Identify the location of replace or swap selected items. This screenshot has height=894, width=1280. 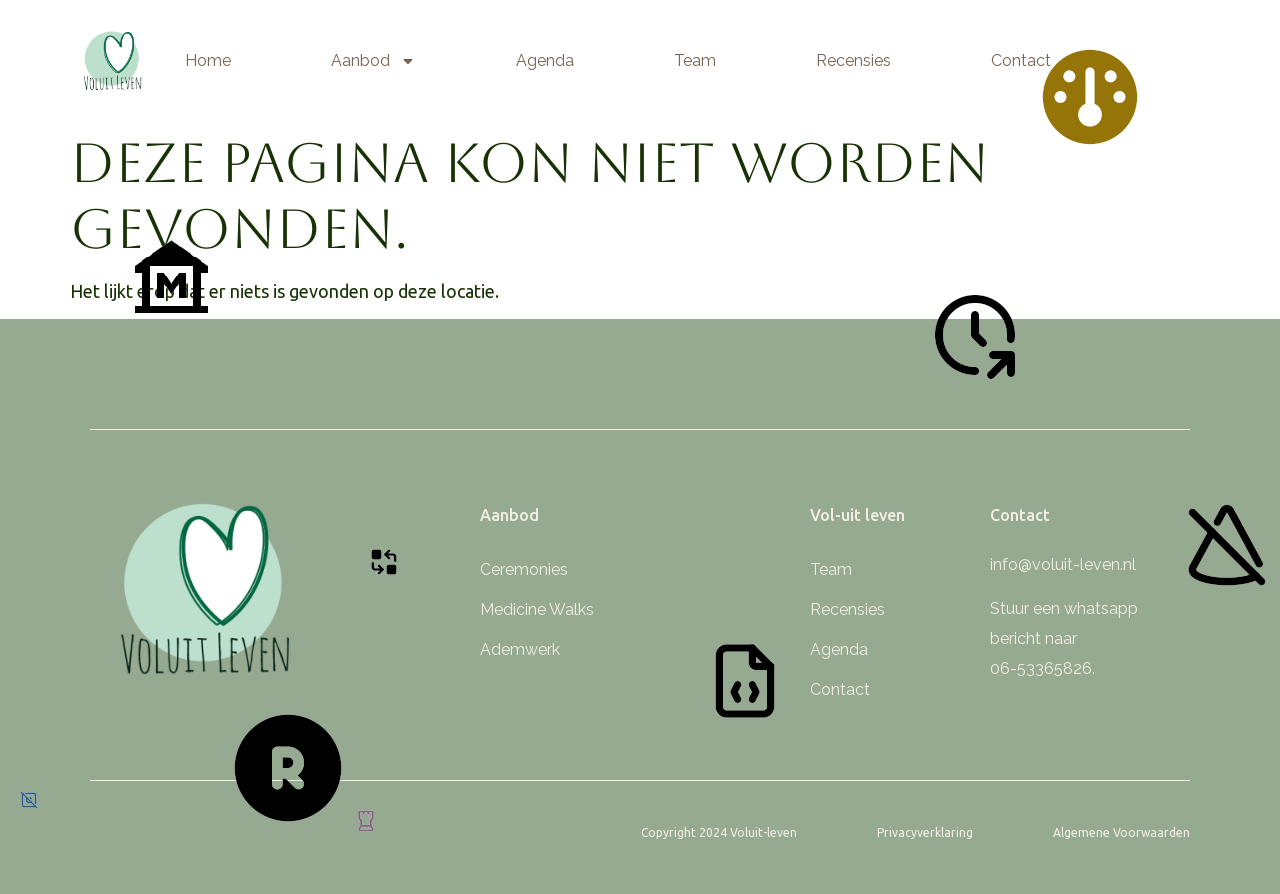
(384, 562).